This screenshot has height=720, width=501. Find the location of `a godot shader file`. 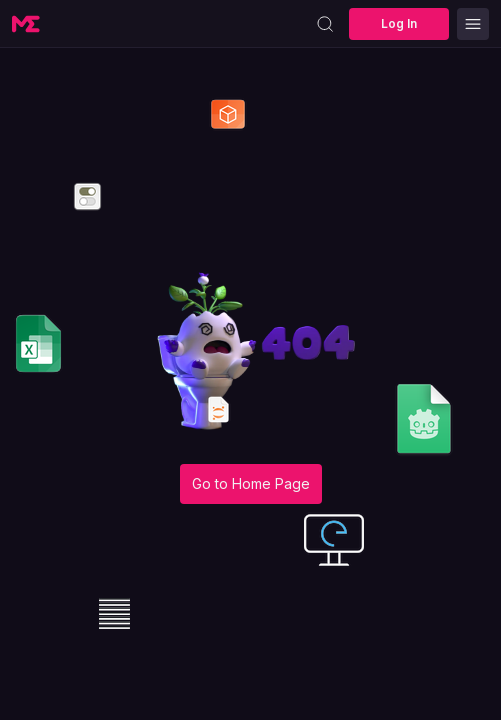

a godot shader file is located at coordinates (424, 420).